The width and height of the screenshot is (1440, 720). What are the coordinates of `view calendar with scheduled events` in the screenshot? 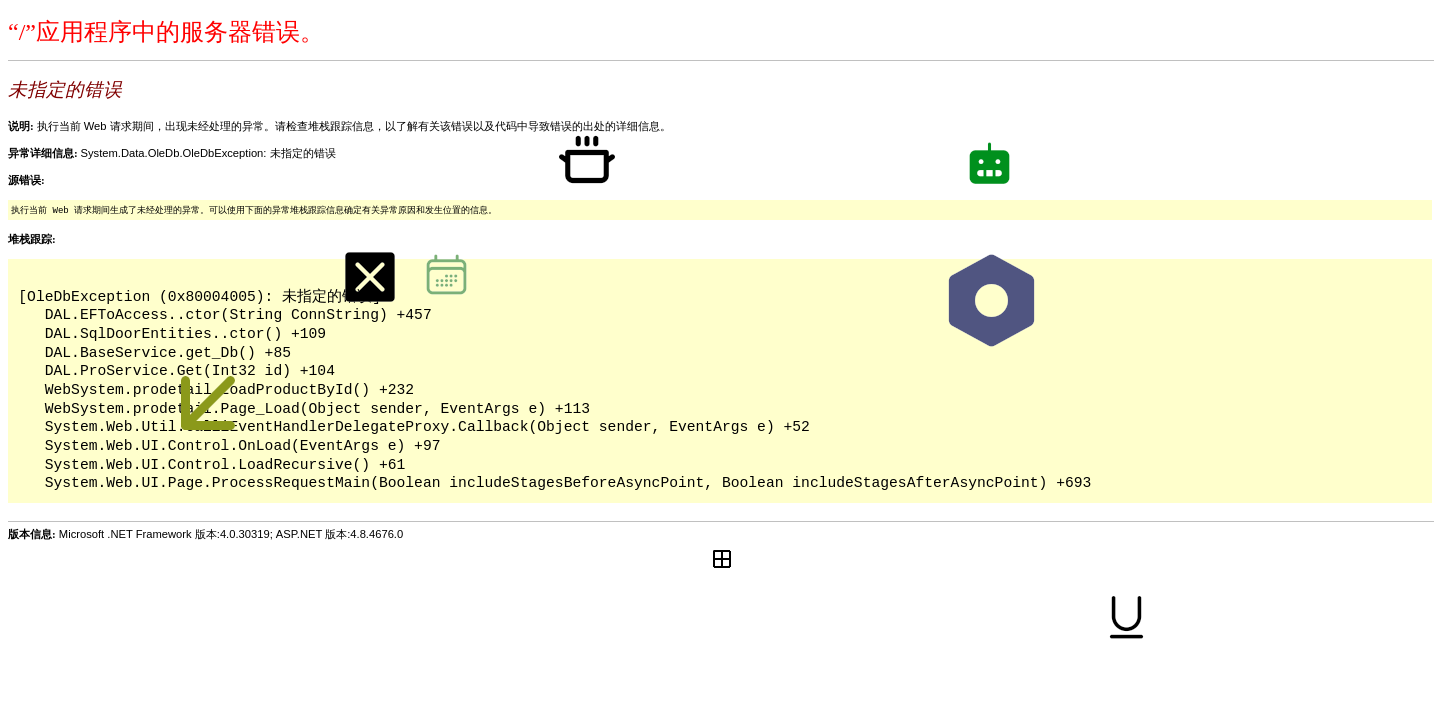 It's located at (446, 274).